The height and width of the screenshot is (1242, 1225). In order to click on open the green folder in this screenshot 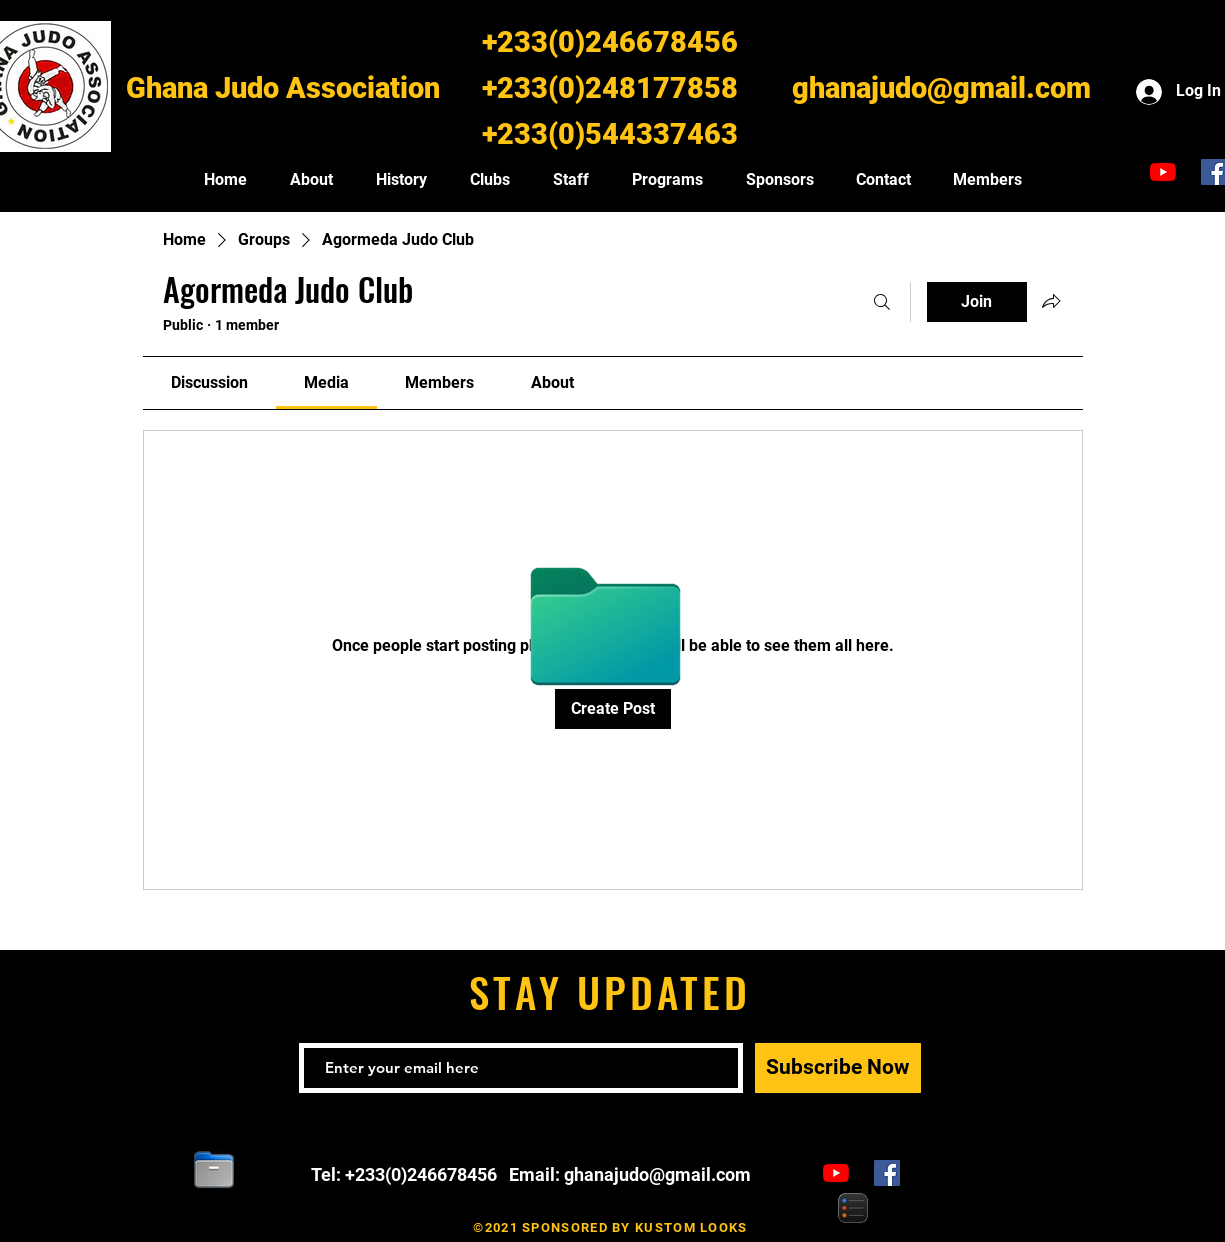, I will do `click(605, 630)`.